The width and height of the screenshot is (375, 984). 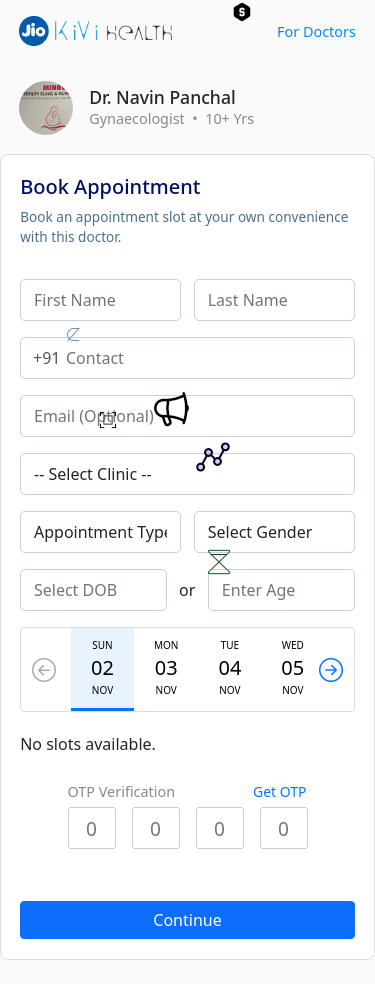 I want to click on view announcements or alerts, so click(x=171, y=409).